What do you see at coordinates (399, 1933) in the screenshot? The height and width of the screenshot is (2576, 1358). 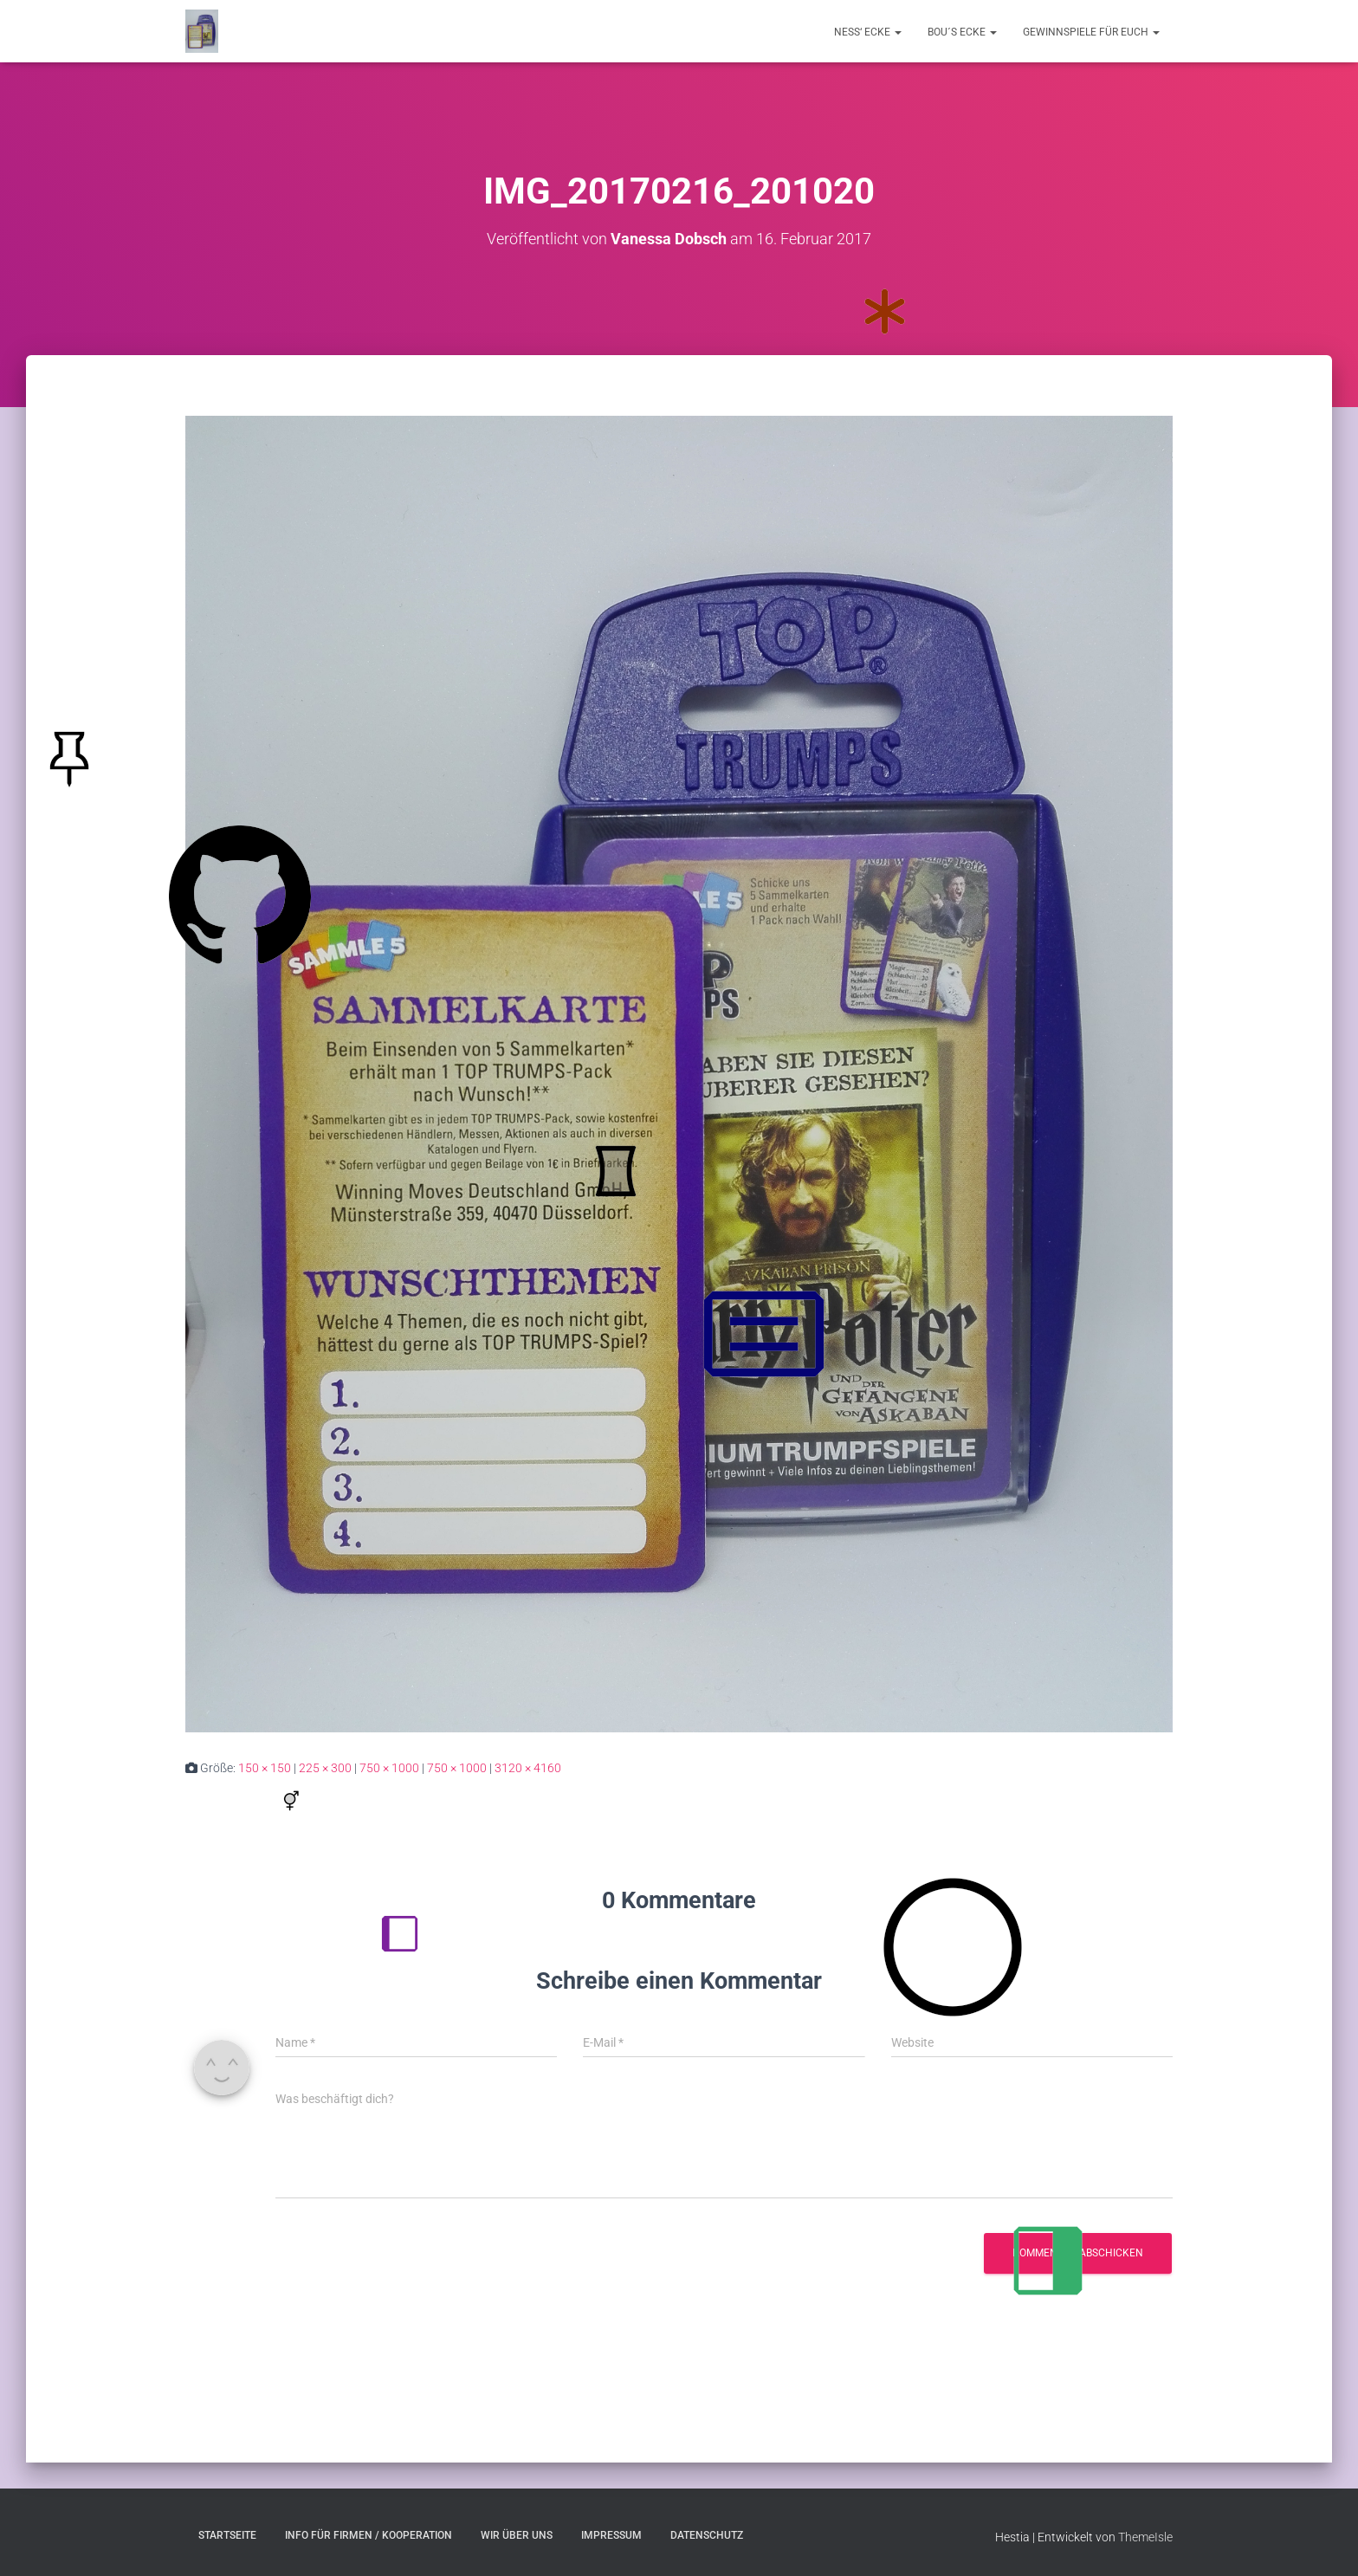 I see `move activity bar to the left side of the editor` at bounding box center [399, 1933].